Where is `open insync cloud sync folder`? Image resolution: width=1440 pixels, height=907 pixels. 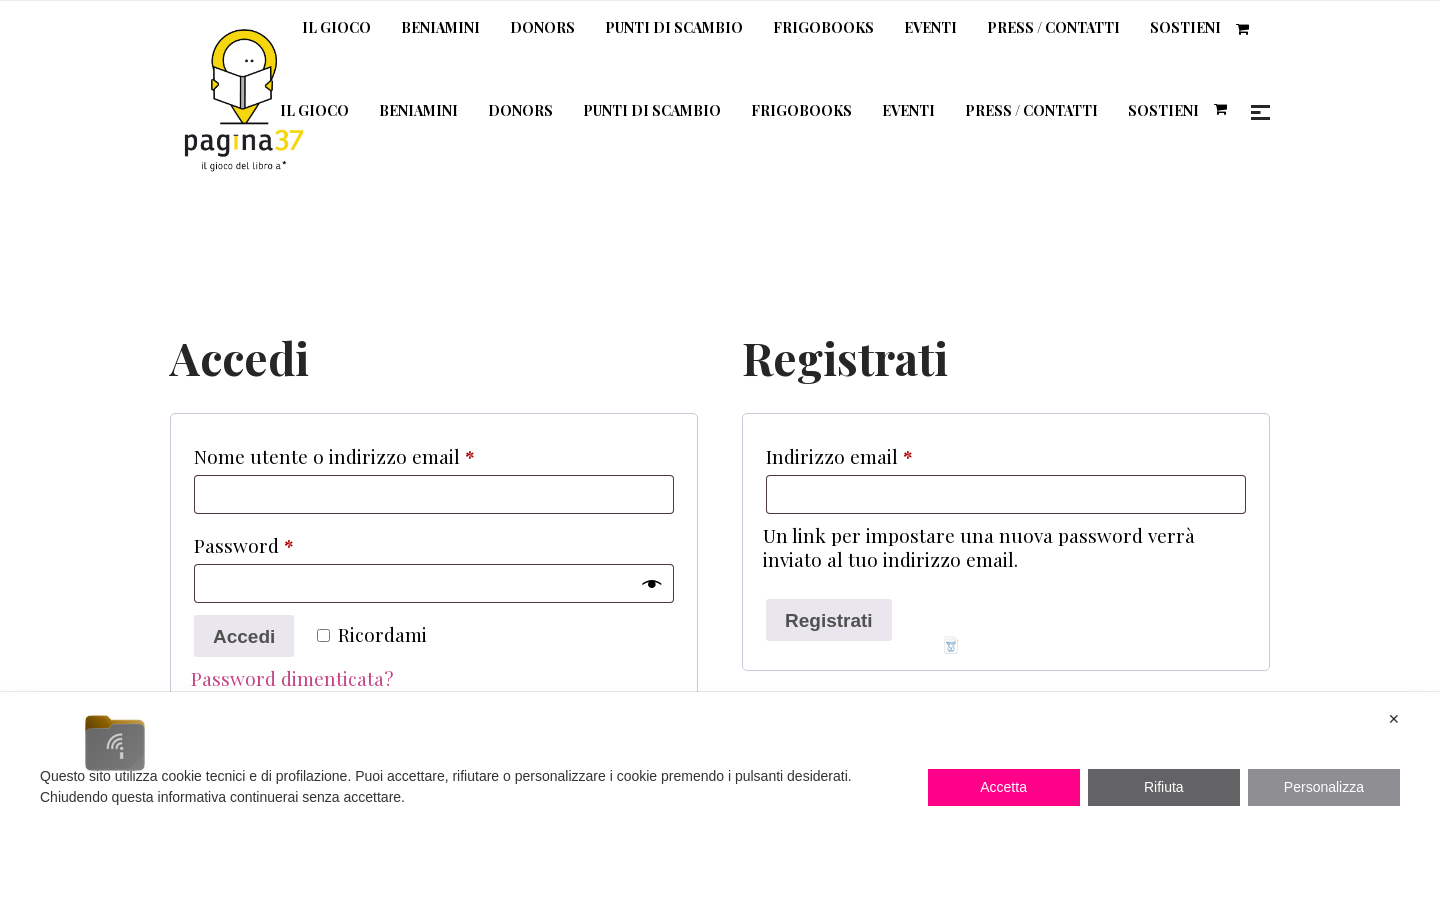 open insync cloud sync folder is located at coordinates (115, 743).